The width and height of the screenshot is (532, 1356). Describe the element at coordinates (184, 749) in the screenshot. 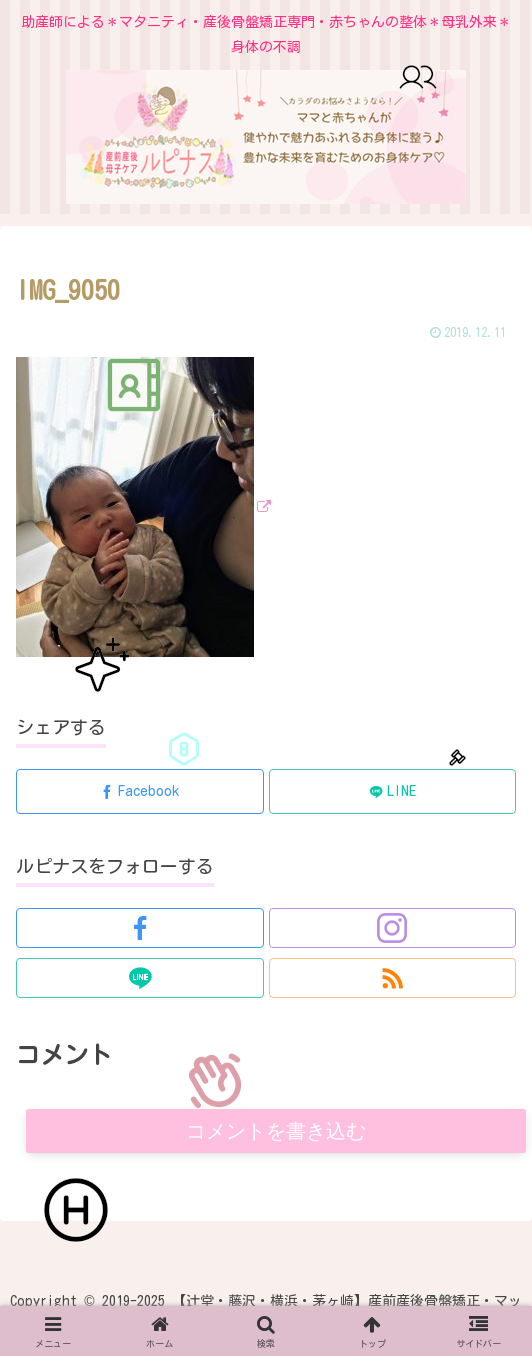

I see `indicates step 8 in a multi-step process` at that location.